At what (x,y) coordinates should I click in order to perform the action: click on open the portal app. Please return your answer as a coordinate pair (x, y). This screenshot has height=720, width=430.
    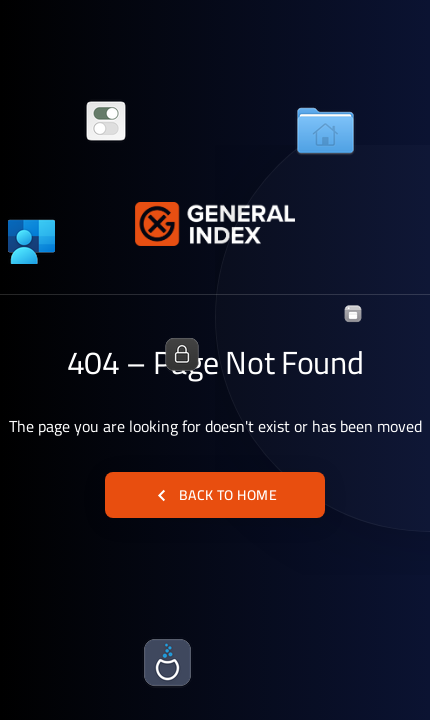
    Looking at the image, I should click on (31, 240).